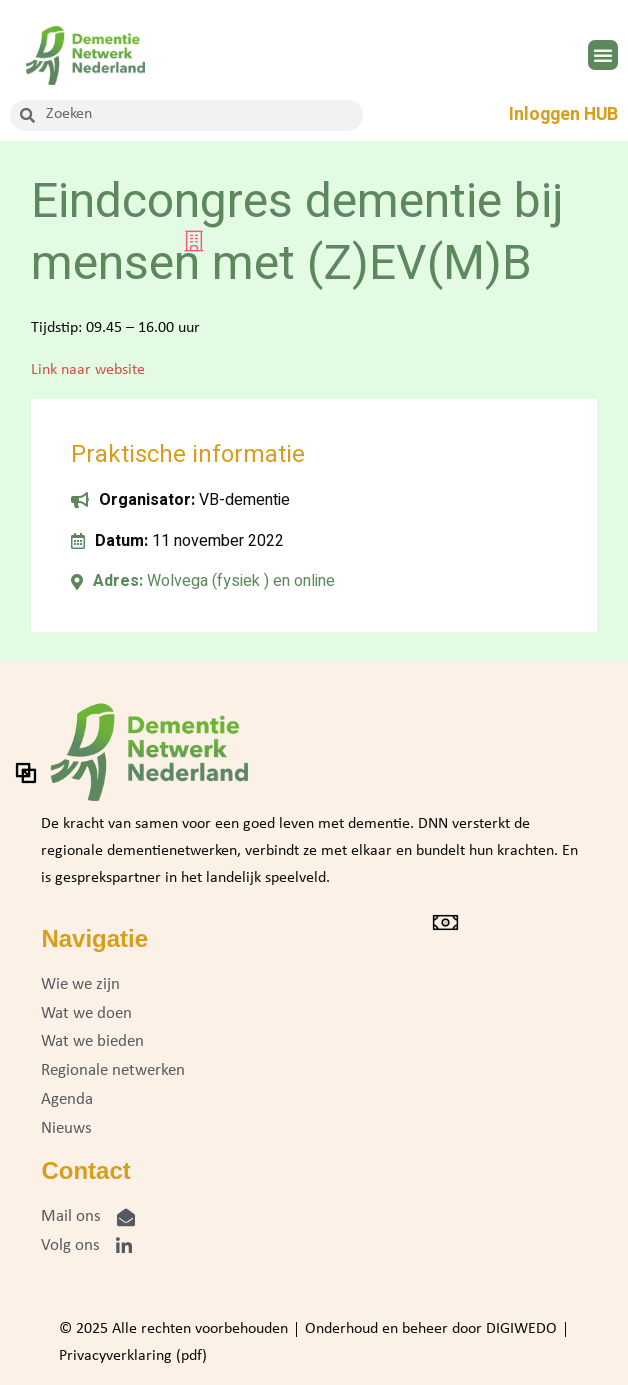 The image size is (628, 1385). Describe the element at coordinates (445, 922) in the screenshot. I see `view payment or billing information` at that location.